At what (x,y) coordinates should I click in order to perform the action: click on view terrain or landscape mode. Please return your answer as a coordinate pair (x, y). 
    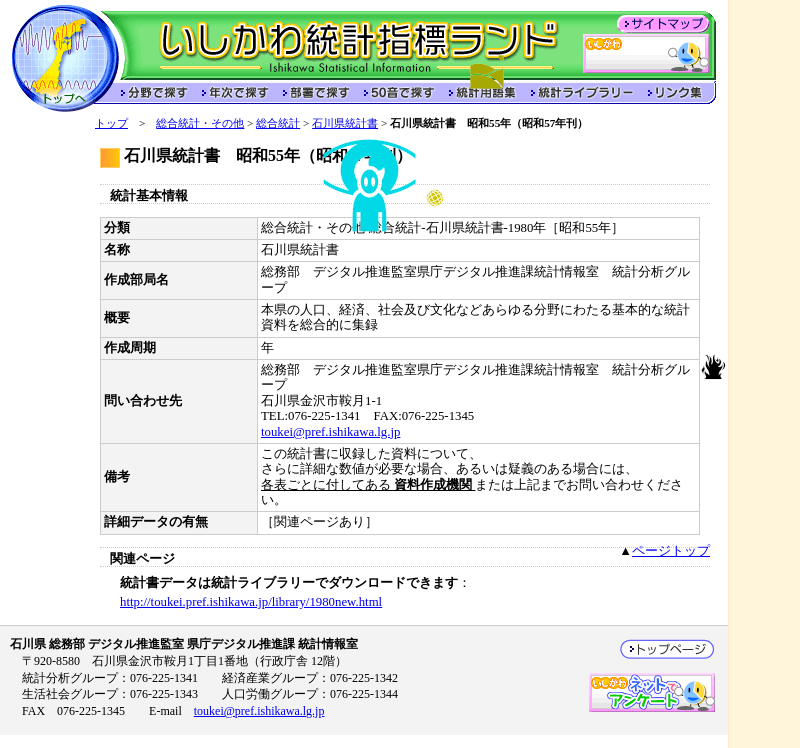
    Looking at the image, I should click on (487, 72).